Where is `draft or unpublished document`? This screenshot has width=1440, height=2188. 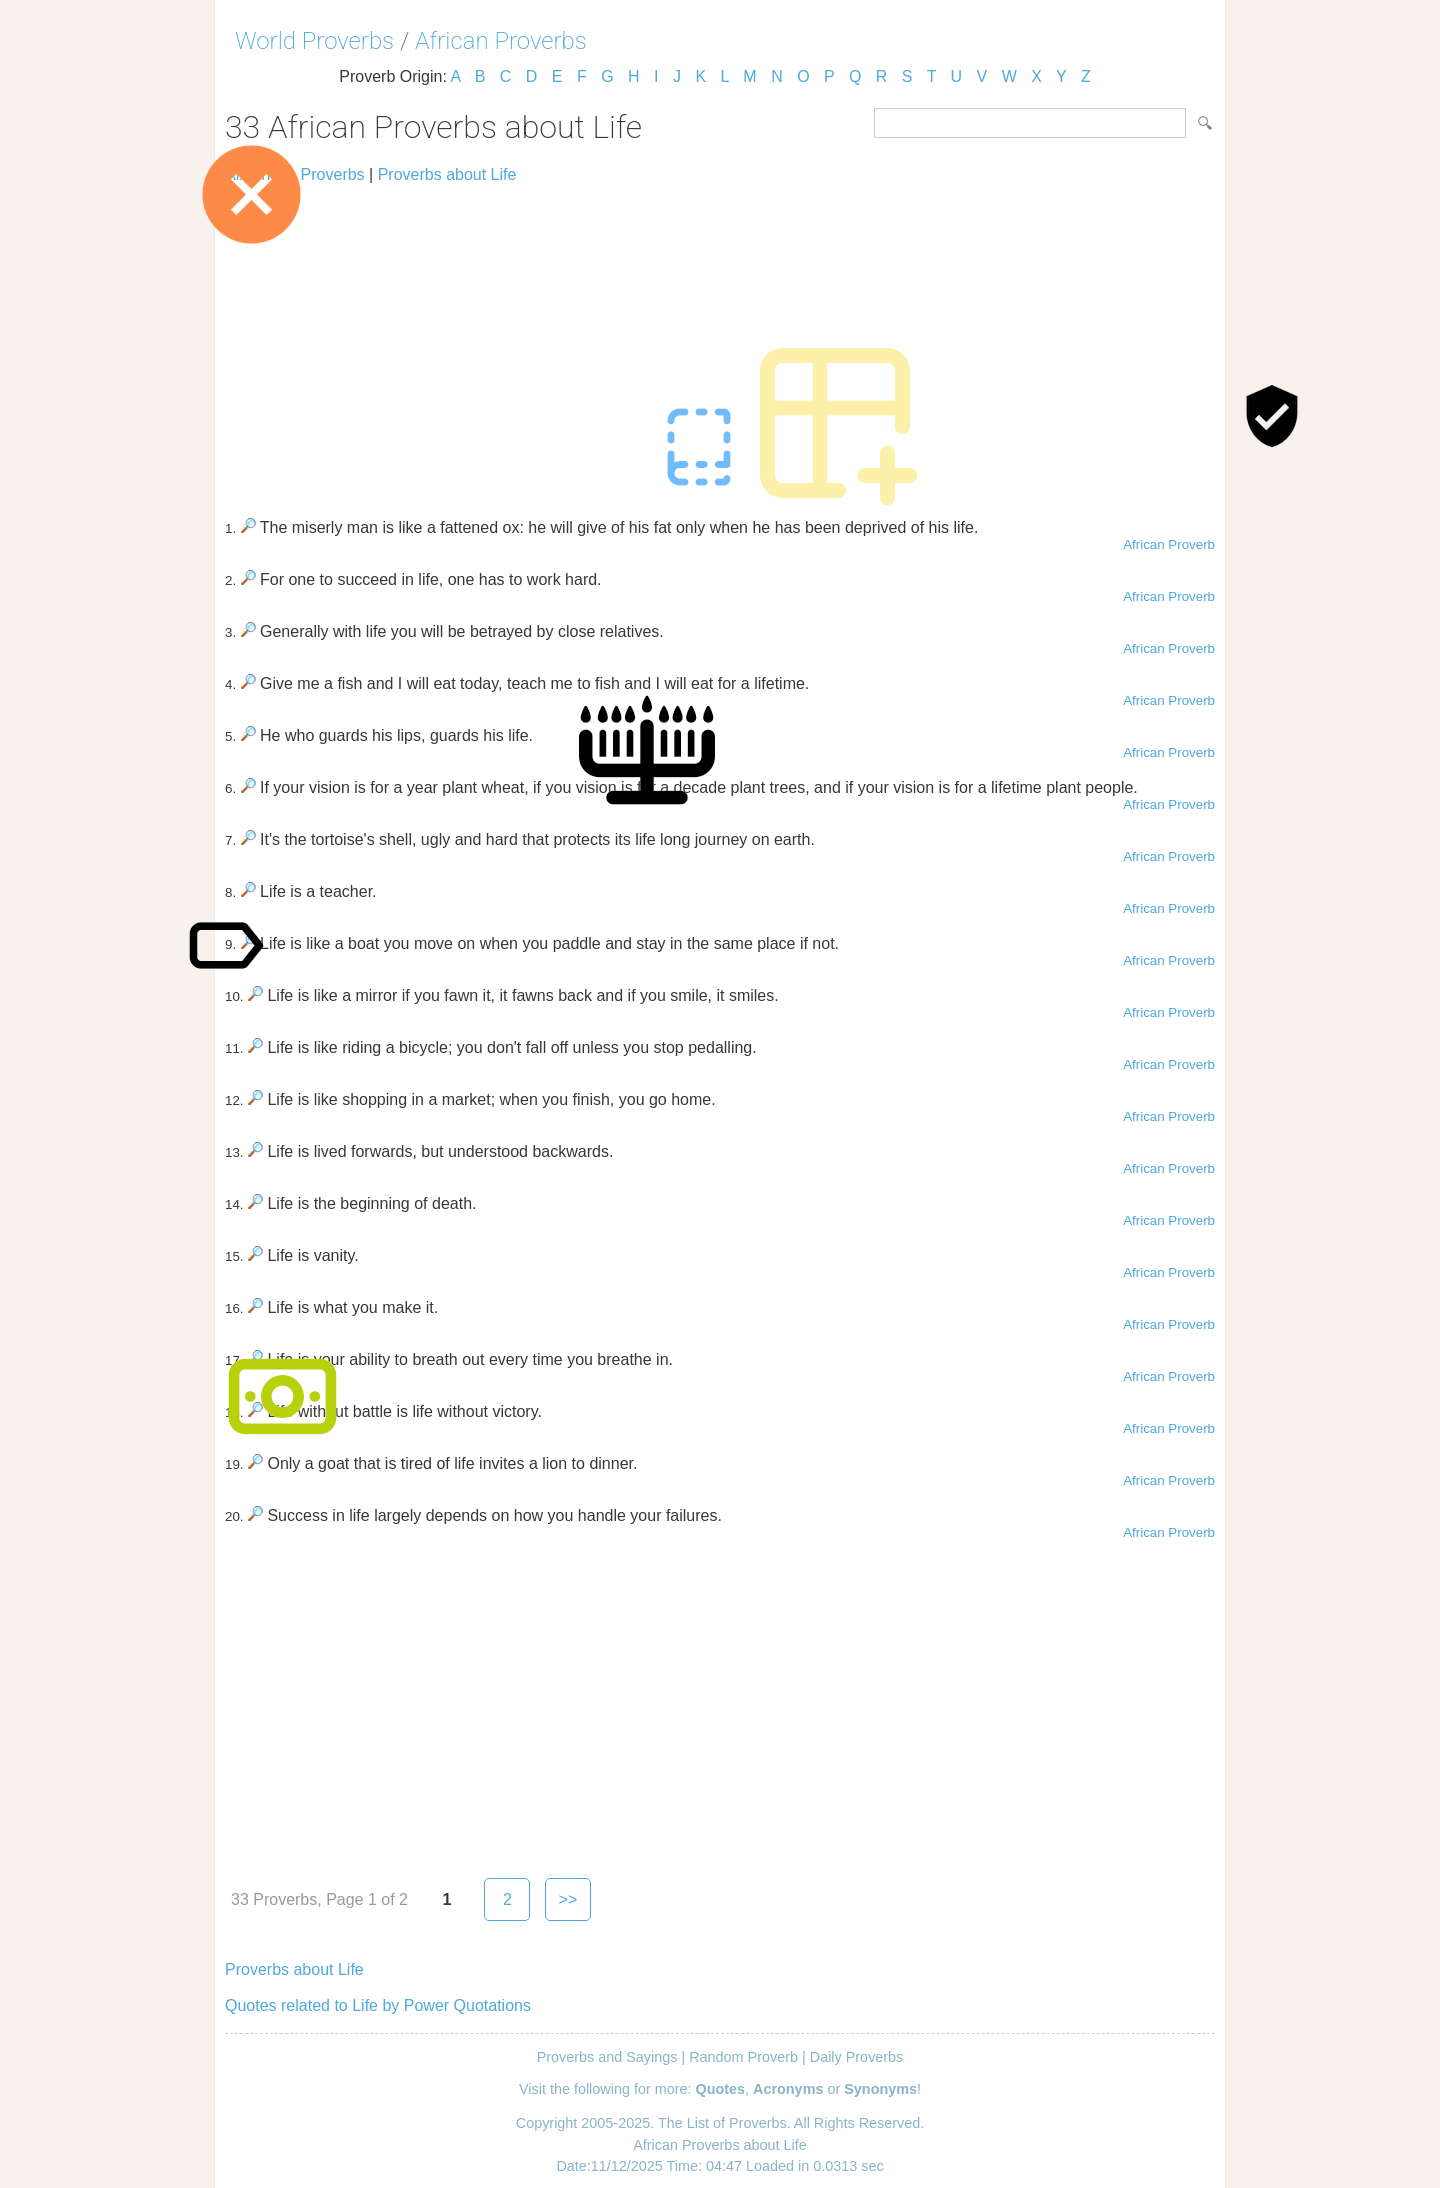
draft or unpublished document is located at coordinates (699, 447).